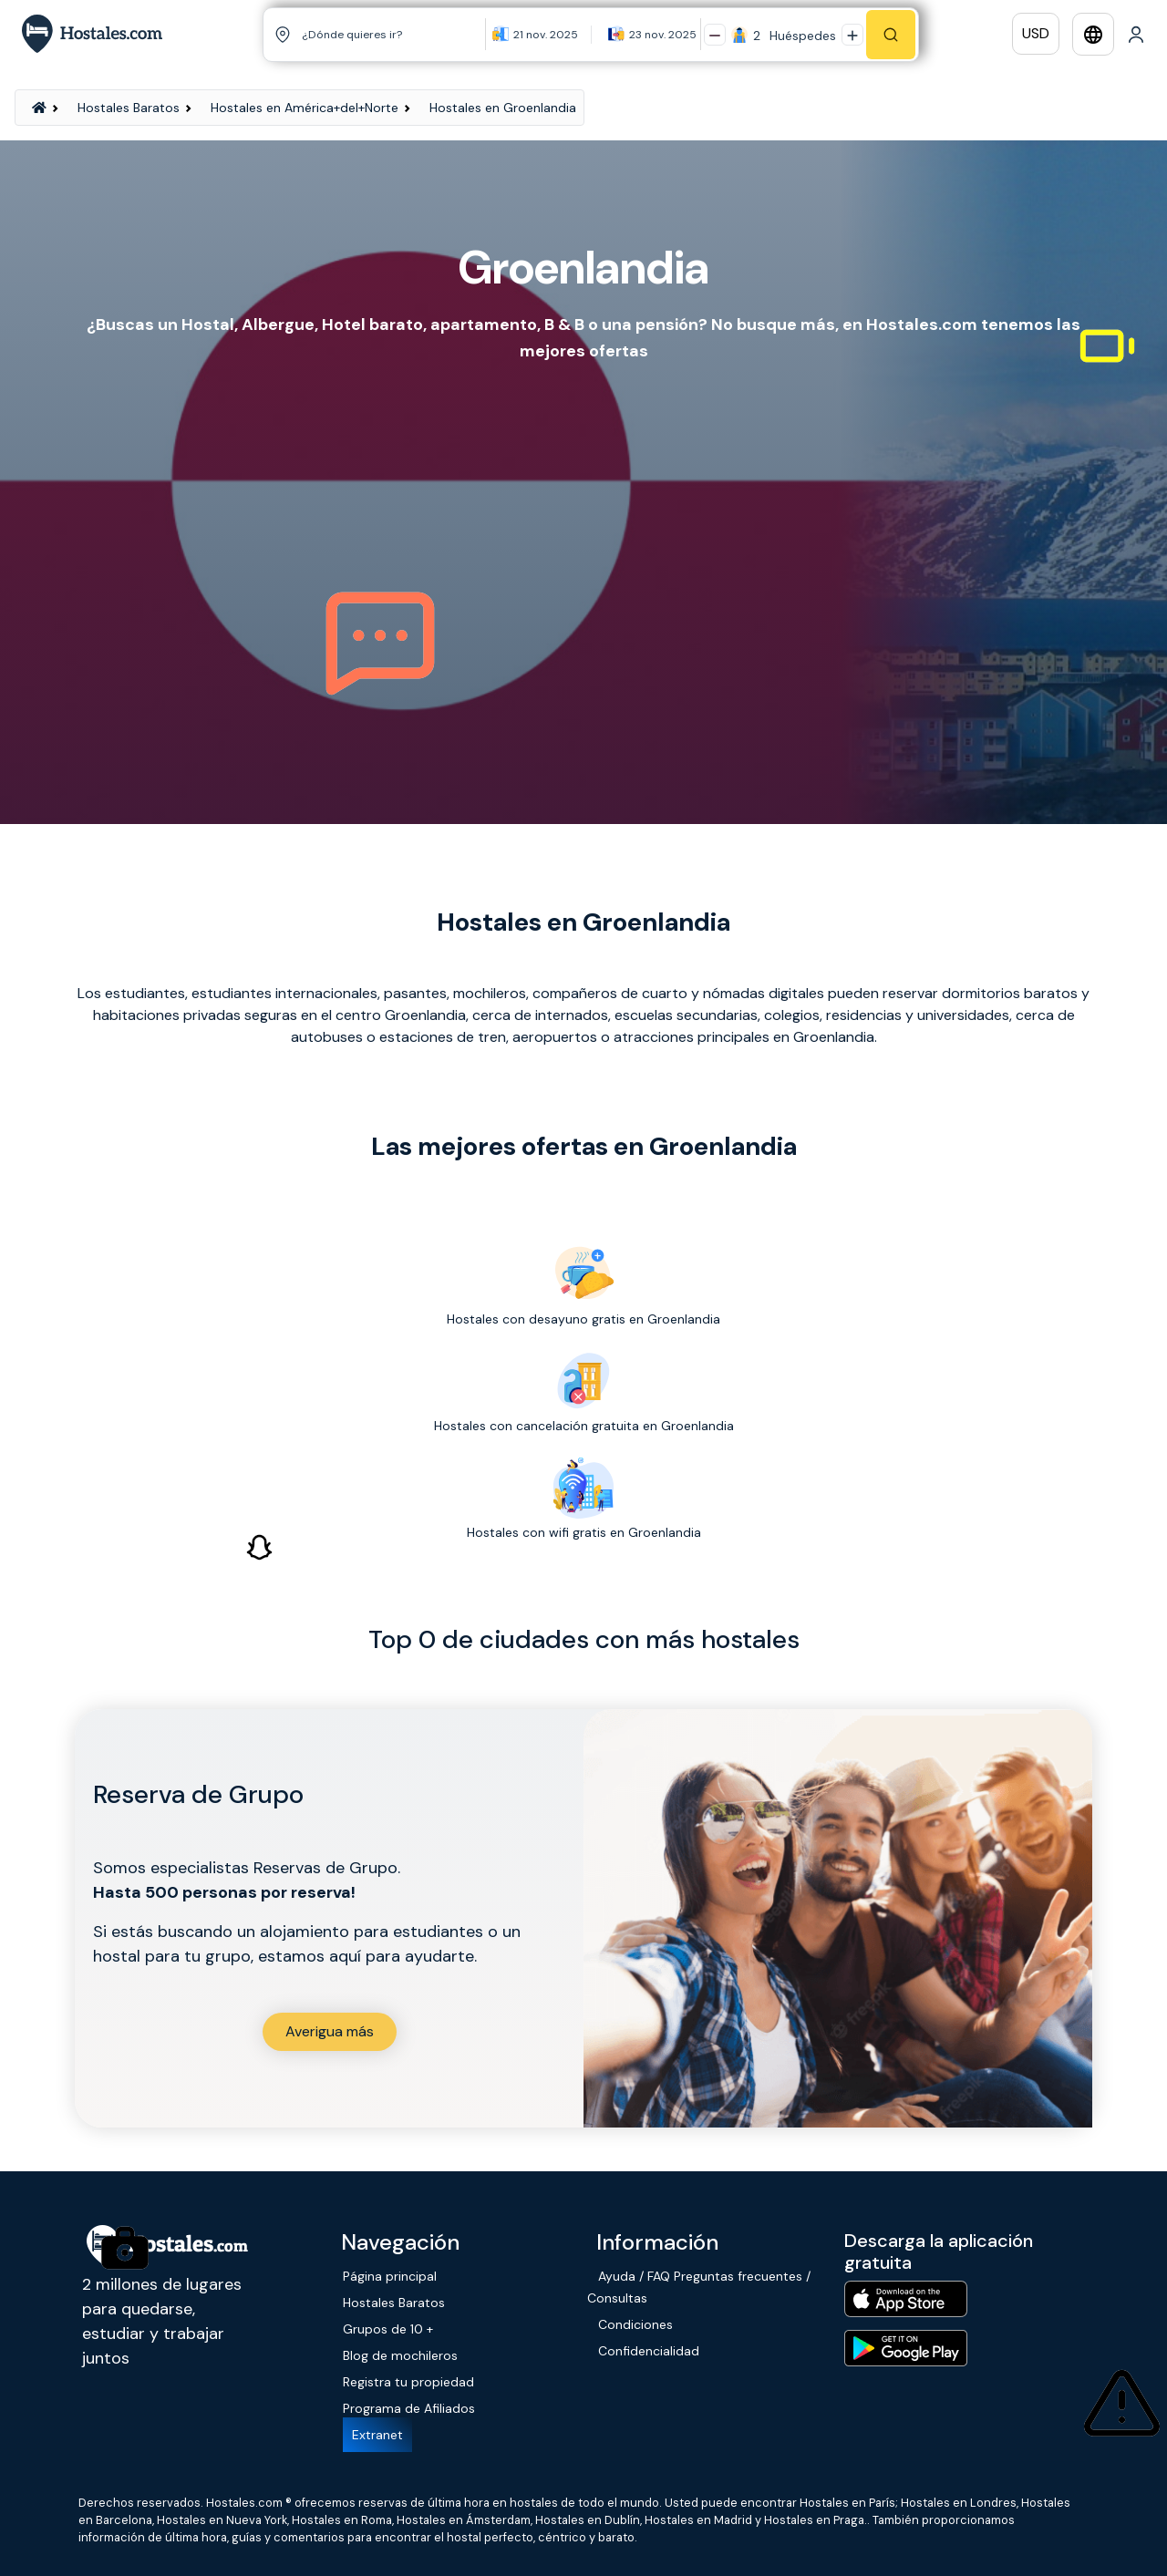 Image resolution: width=1167 pixels, height=2576 pixels. Describe the element at coordinates (380, 641) in the screenshot. I see `open messaging or chat` at that location.